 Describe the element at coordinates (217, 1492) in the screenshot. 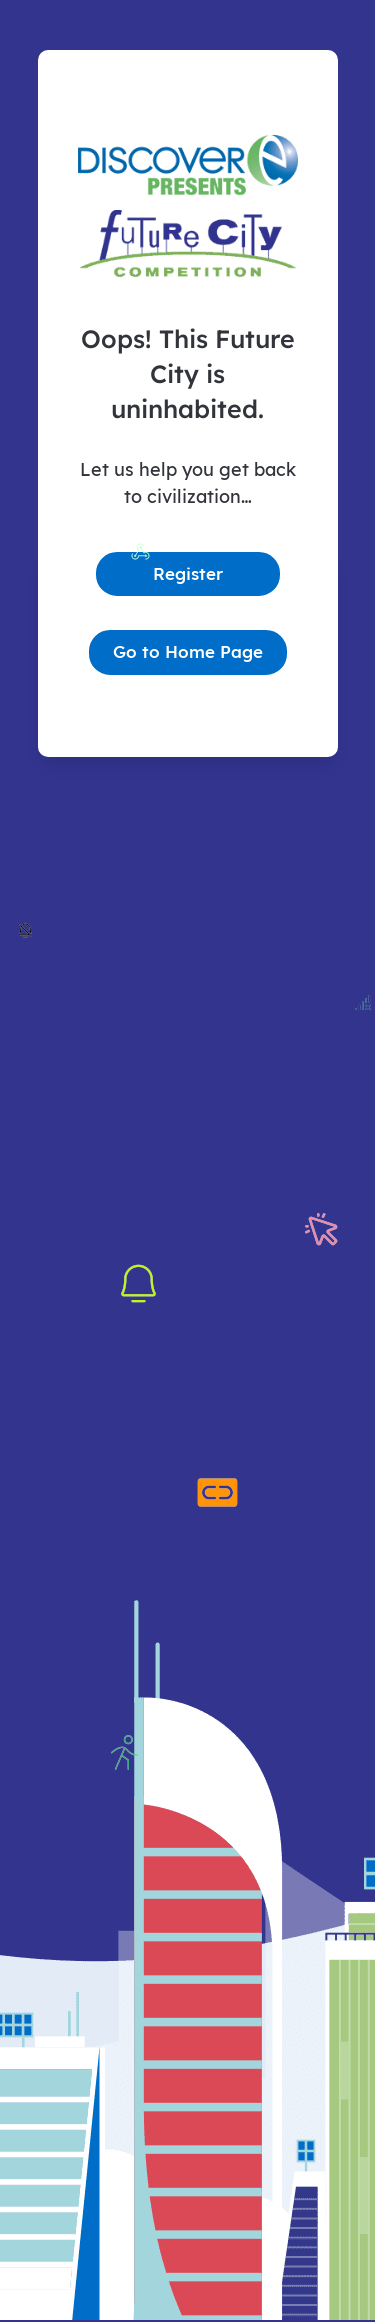

I see `unlink or disconnect a shared resource` at that location.